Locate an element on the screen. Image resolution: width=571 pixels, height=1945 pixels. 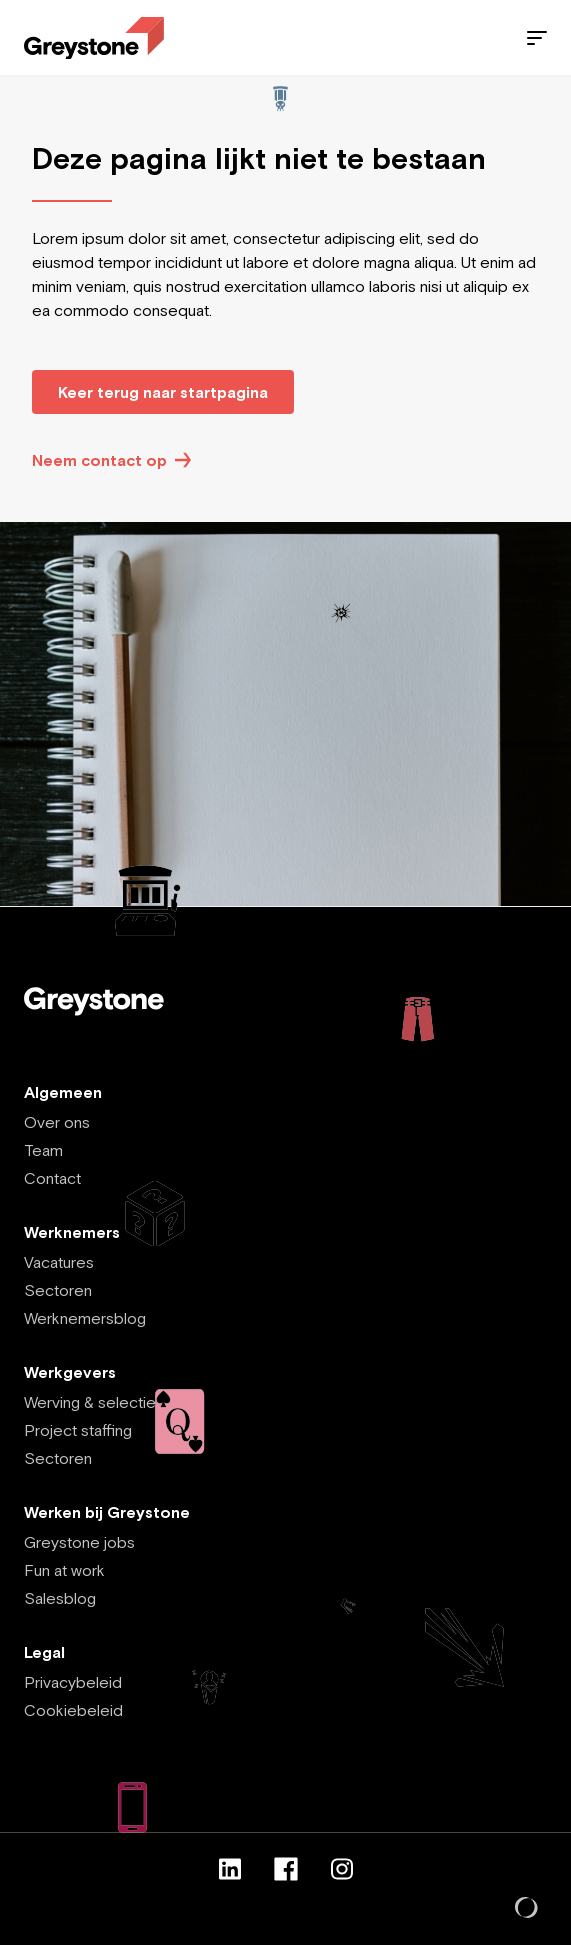
browse pants or bottoms in a clothing app is located at coordinates (417, 1019).